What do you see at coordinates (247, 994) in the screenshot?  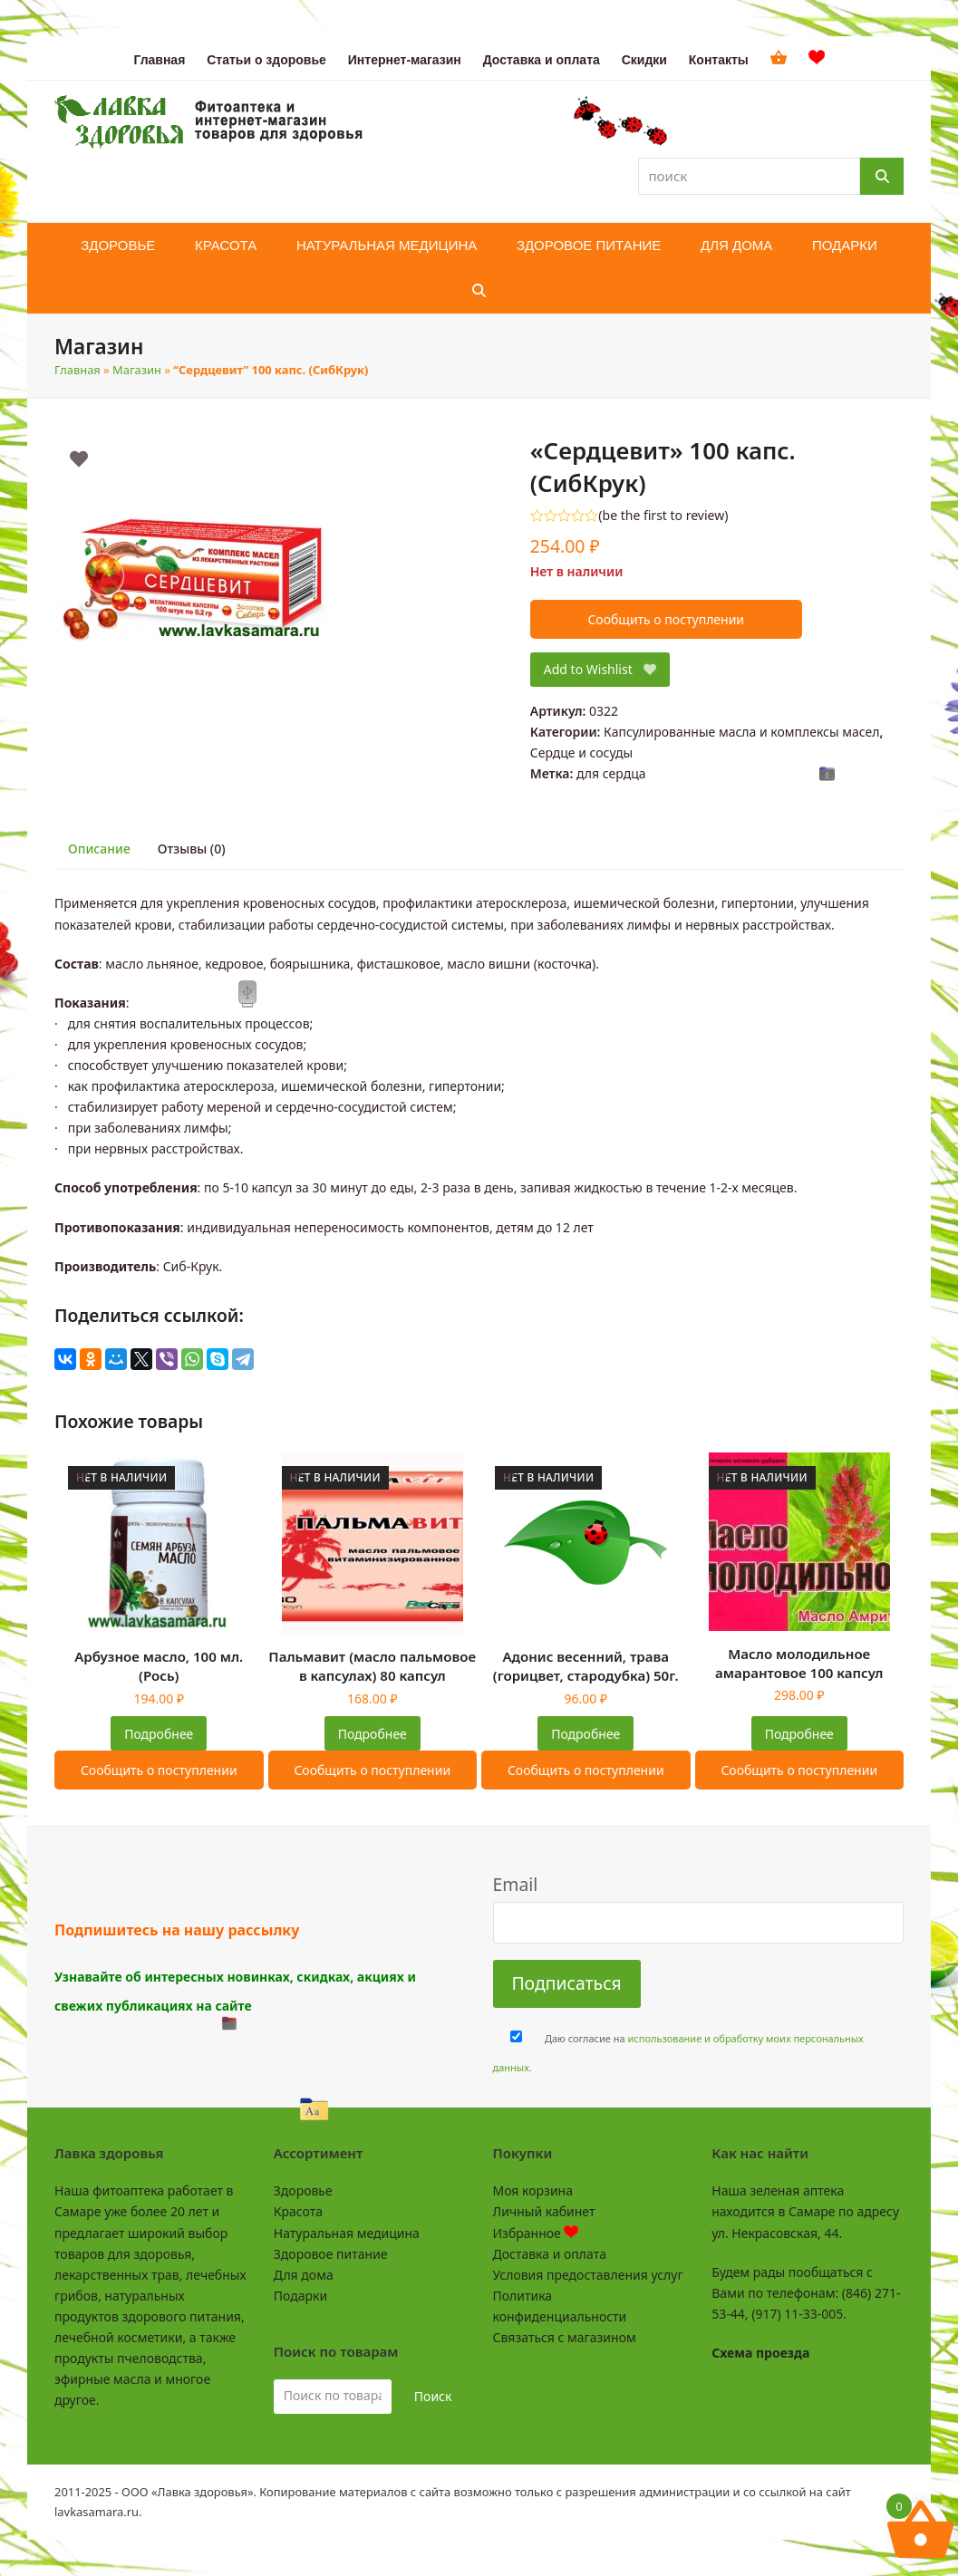 I see `access connected USB storage device` at bounding box center [247, 994].